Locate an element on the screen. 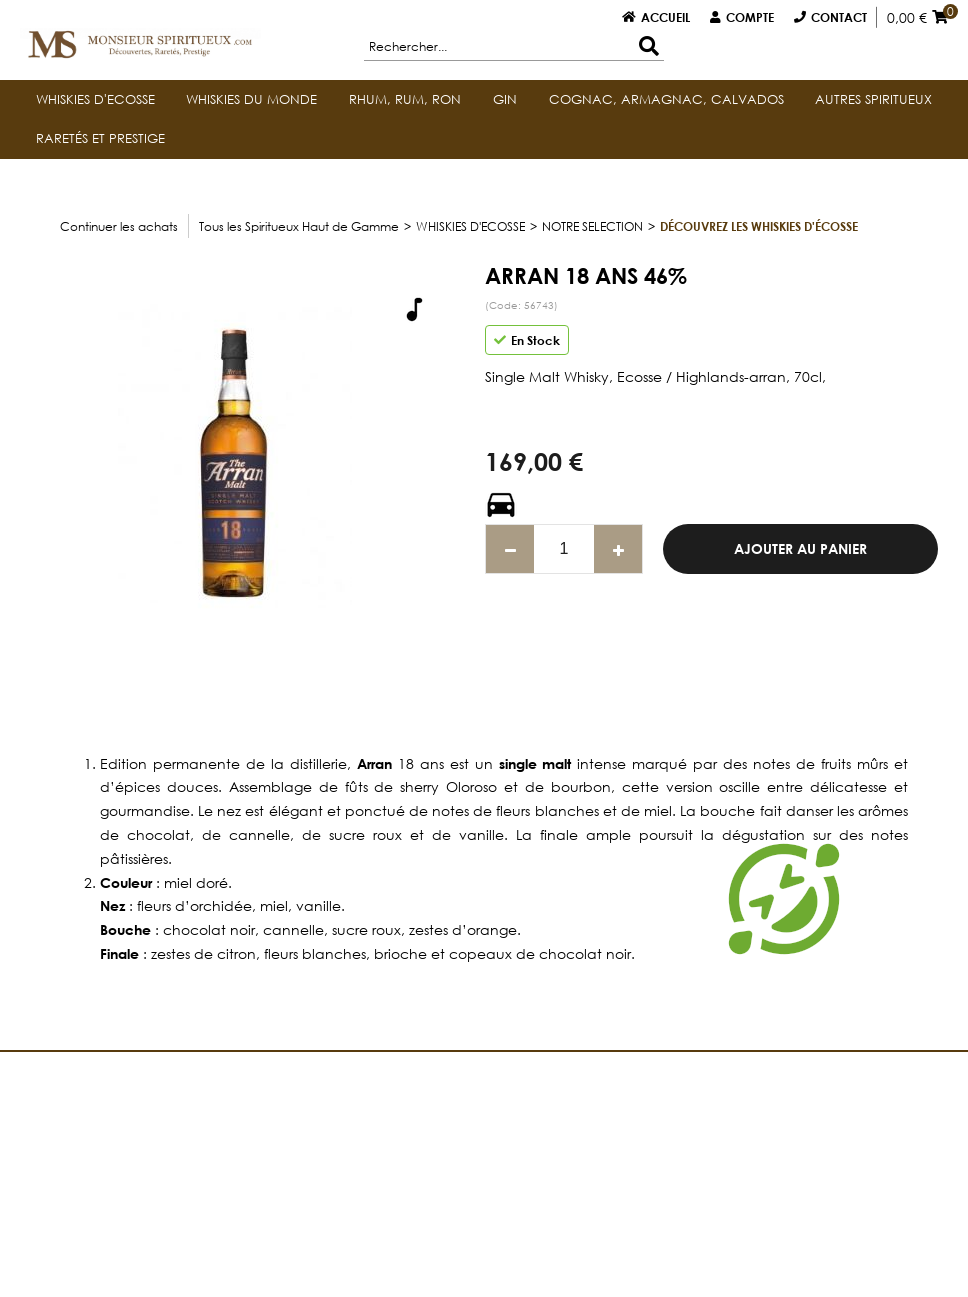 The width and height of the screenshot is (968, 1297). estimated time of arrival for your ride is located at coordinates (501, 505).